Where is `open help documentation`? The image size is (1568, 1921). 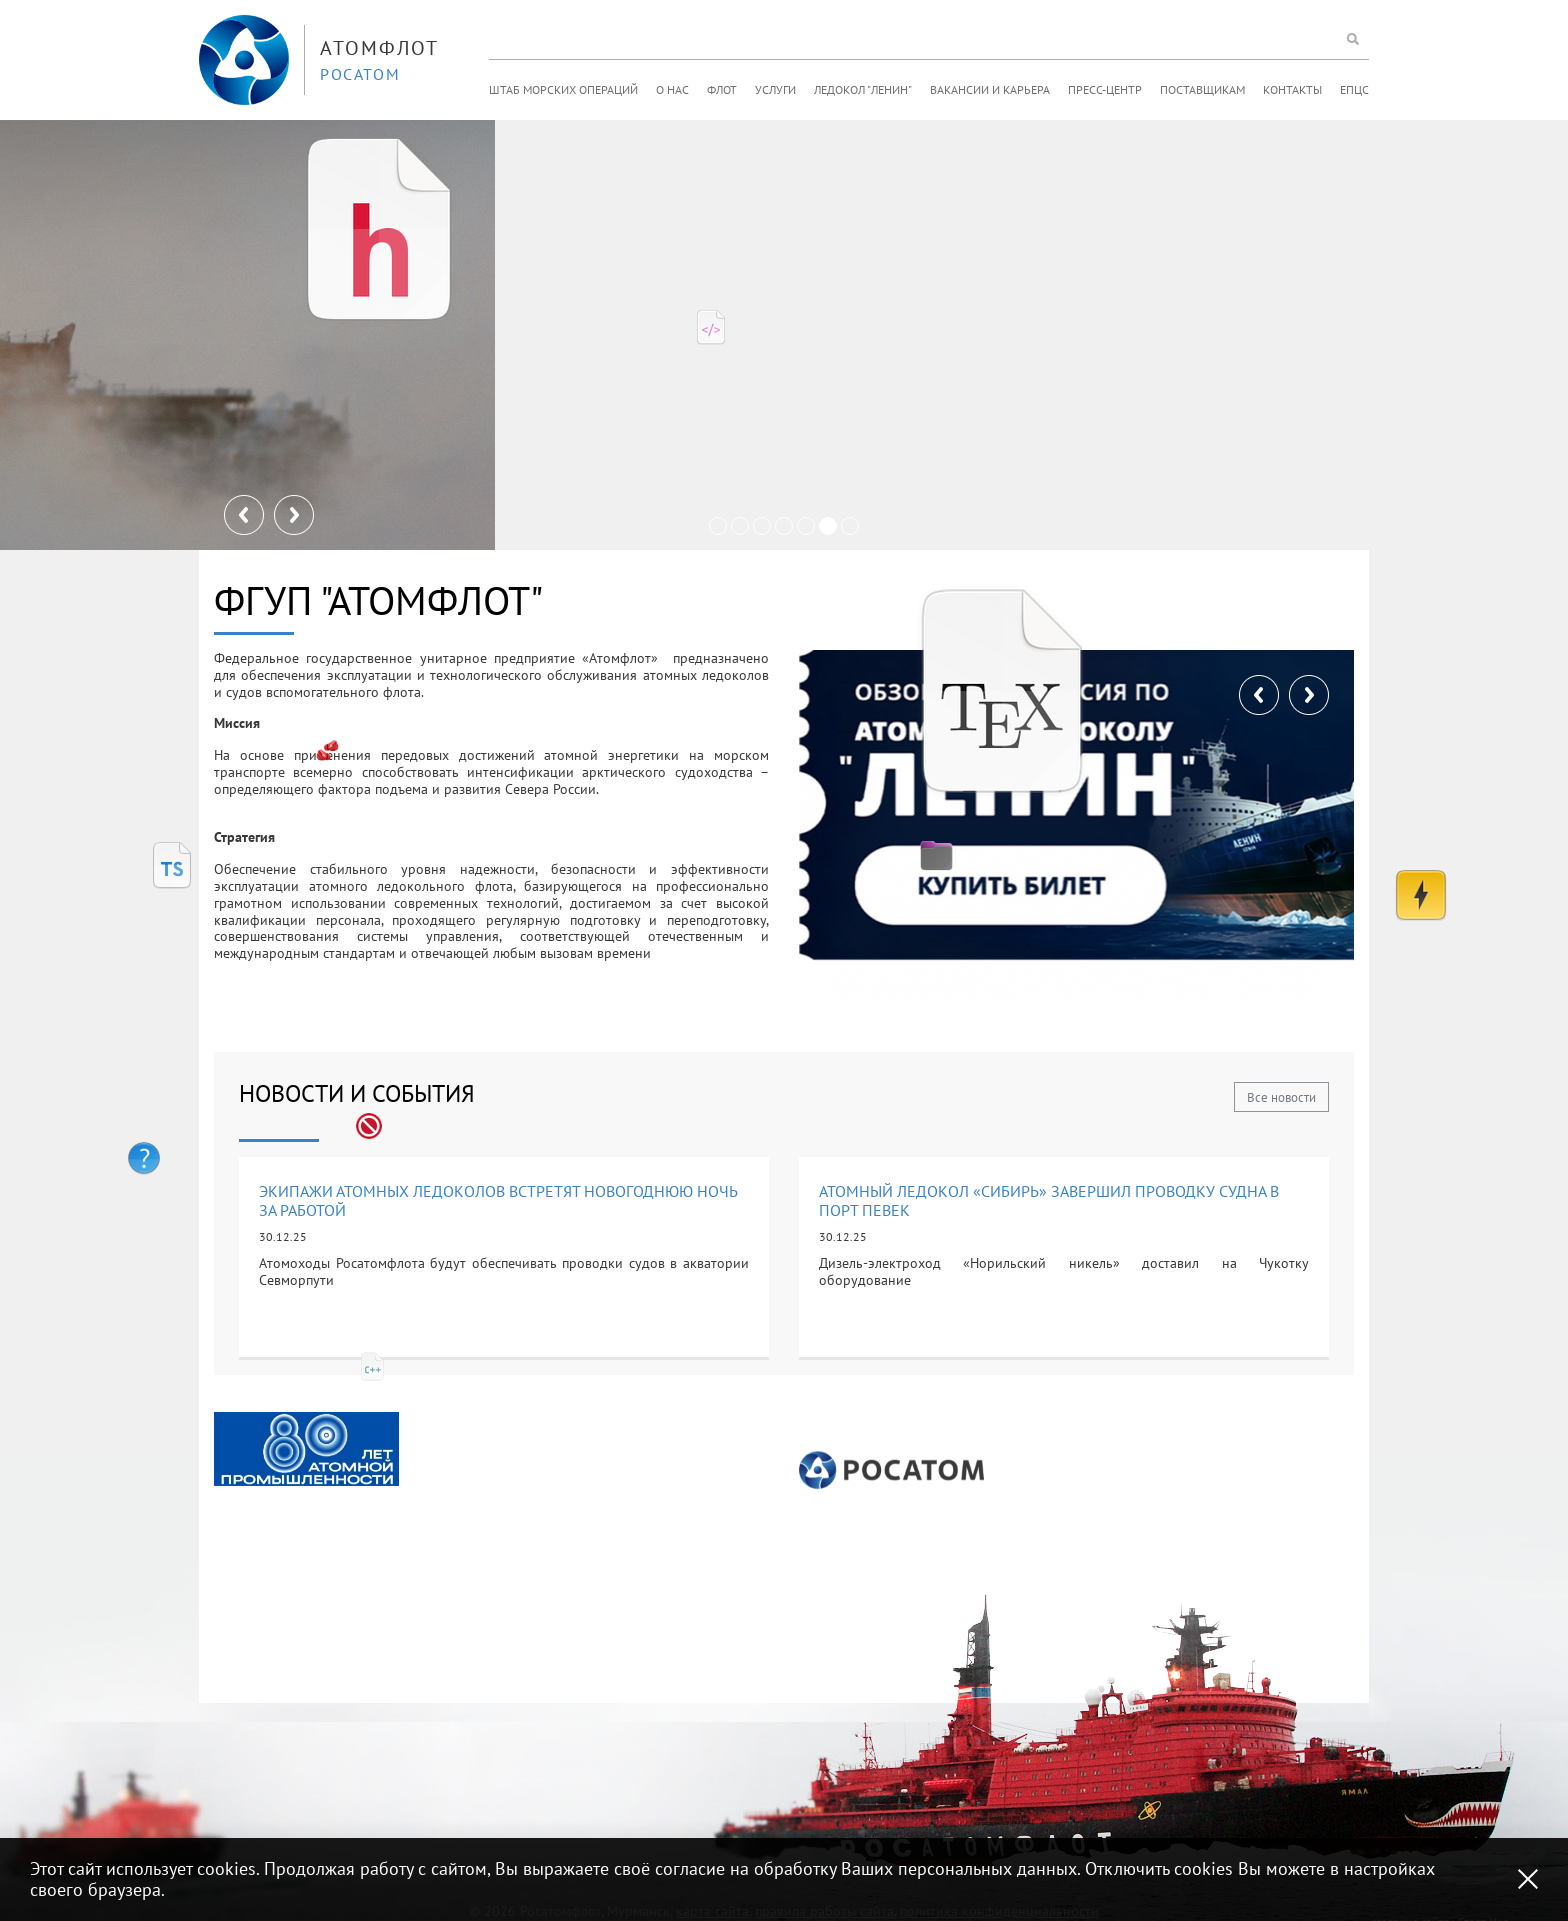 open help documentation is located at coordinates (144, 1158).